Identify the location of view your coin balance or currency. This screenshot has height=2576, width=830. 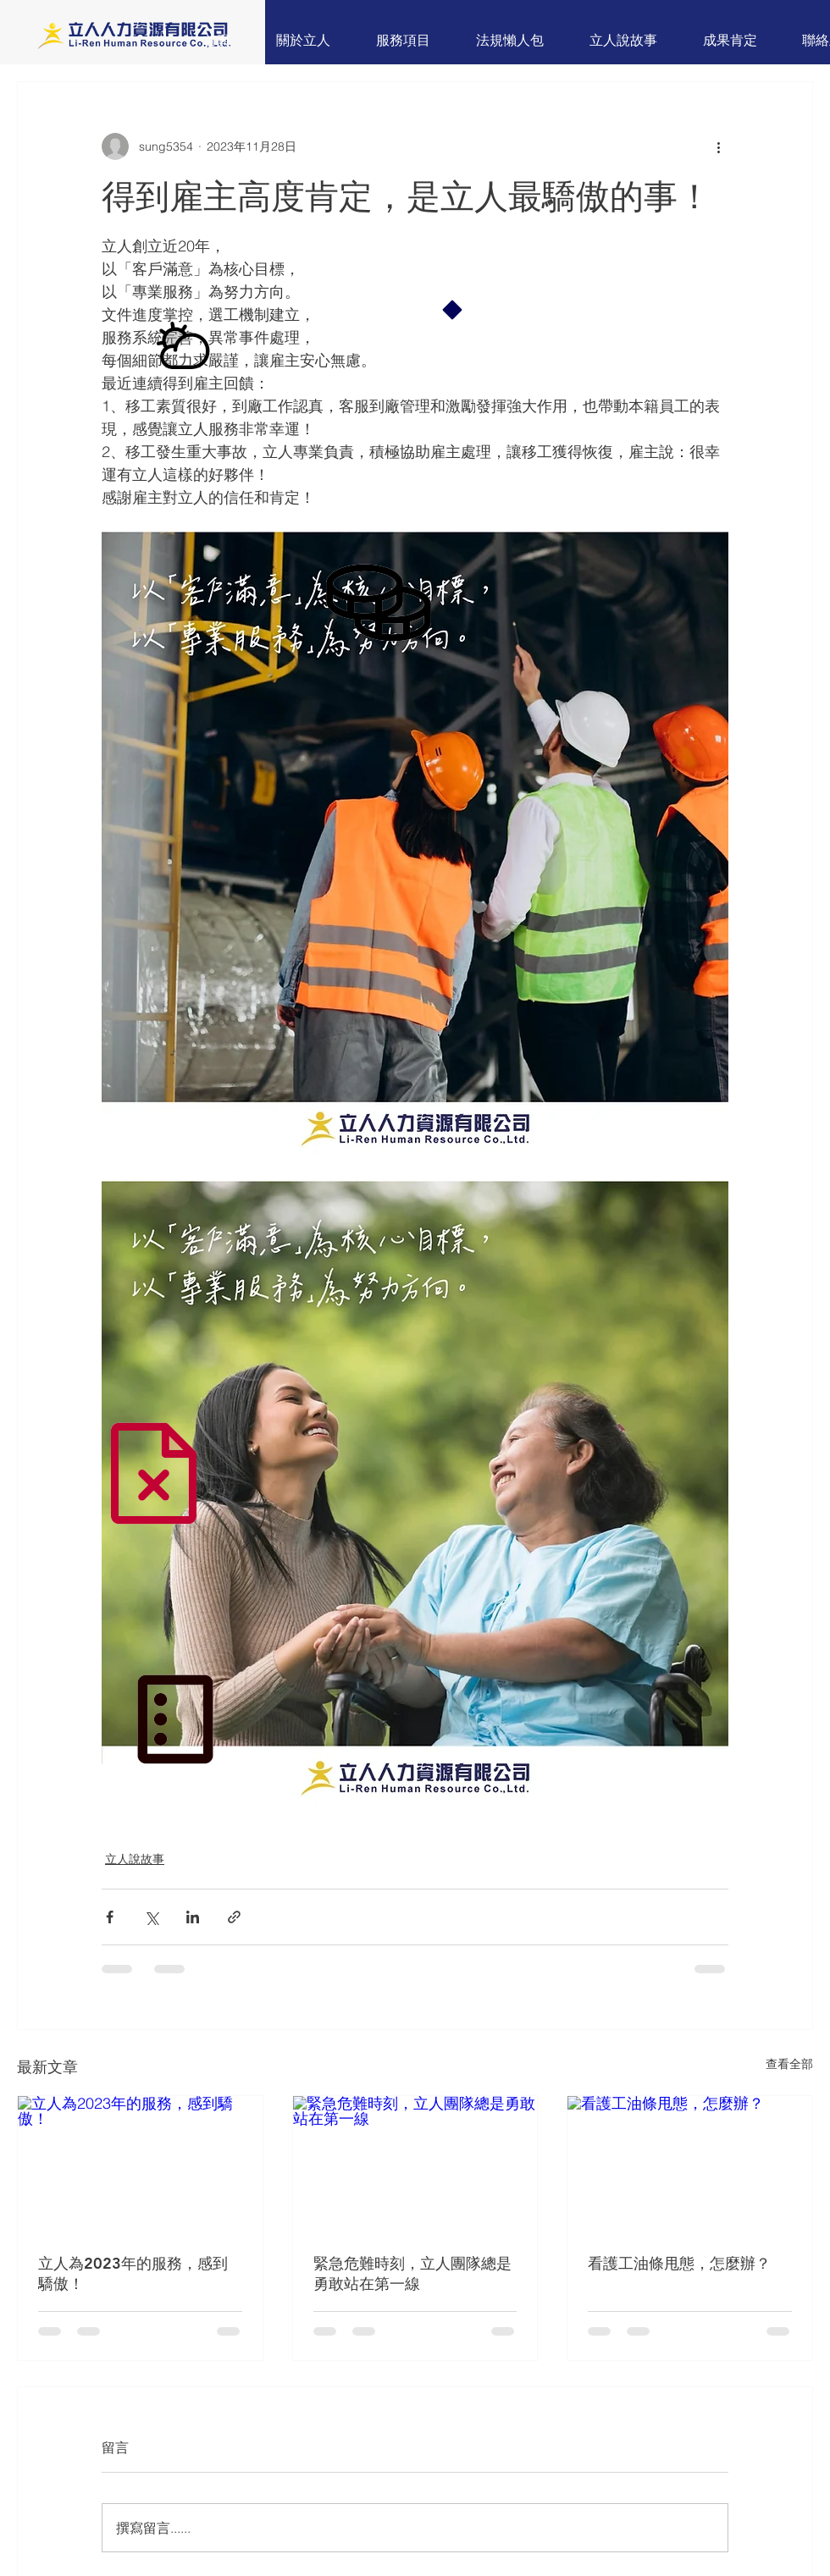
(379, 603).